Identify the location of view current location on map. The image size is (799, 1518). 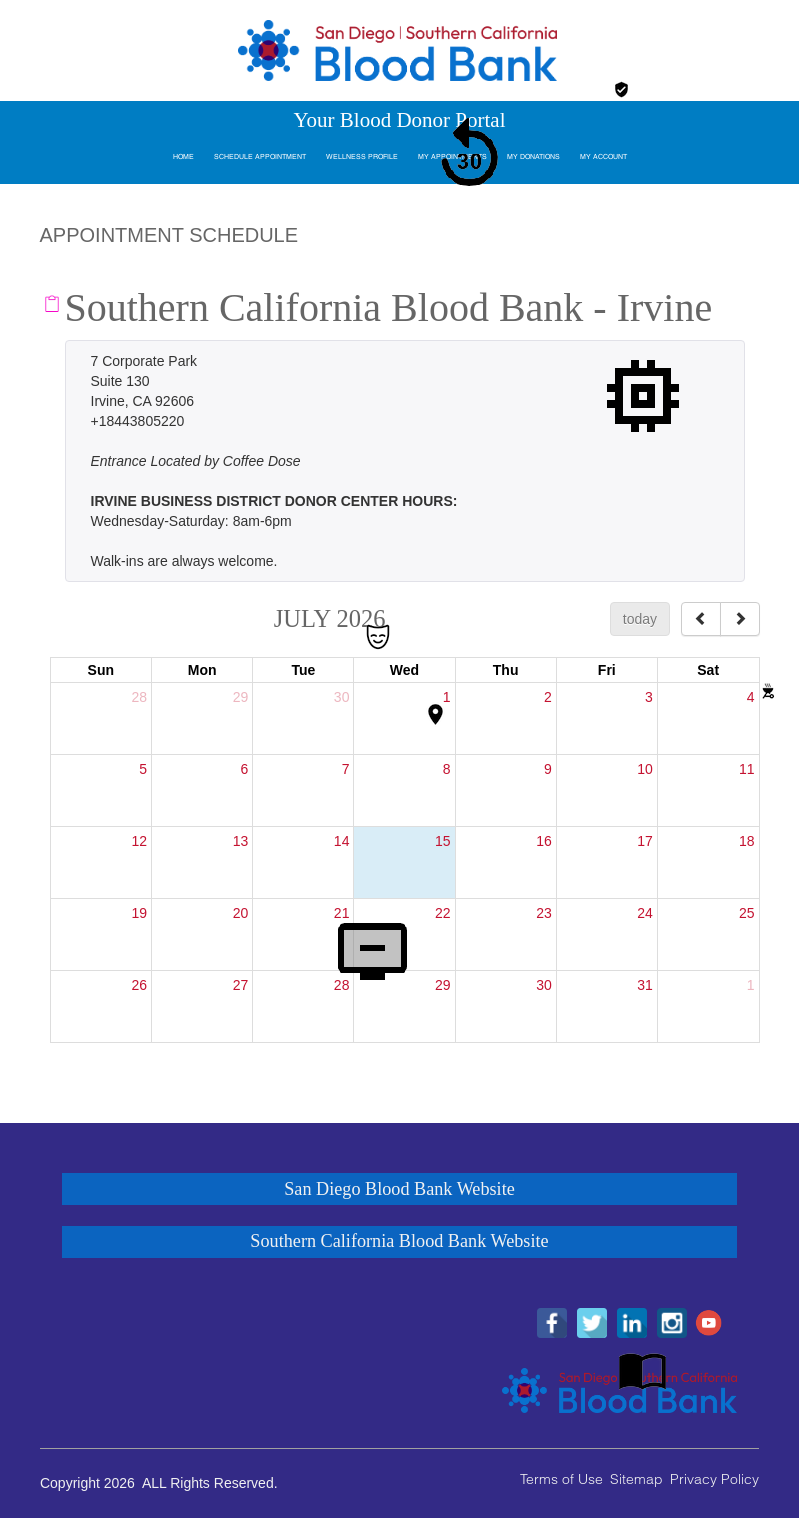
(435, 714).